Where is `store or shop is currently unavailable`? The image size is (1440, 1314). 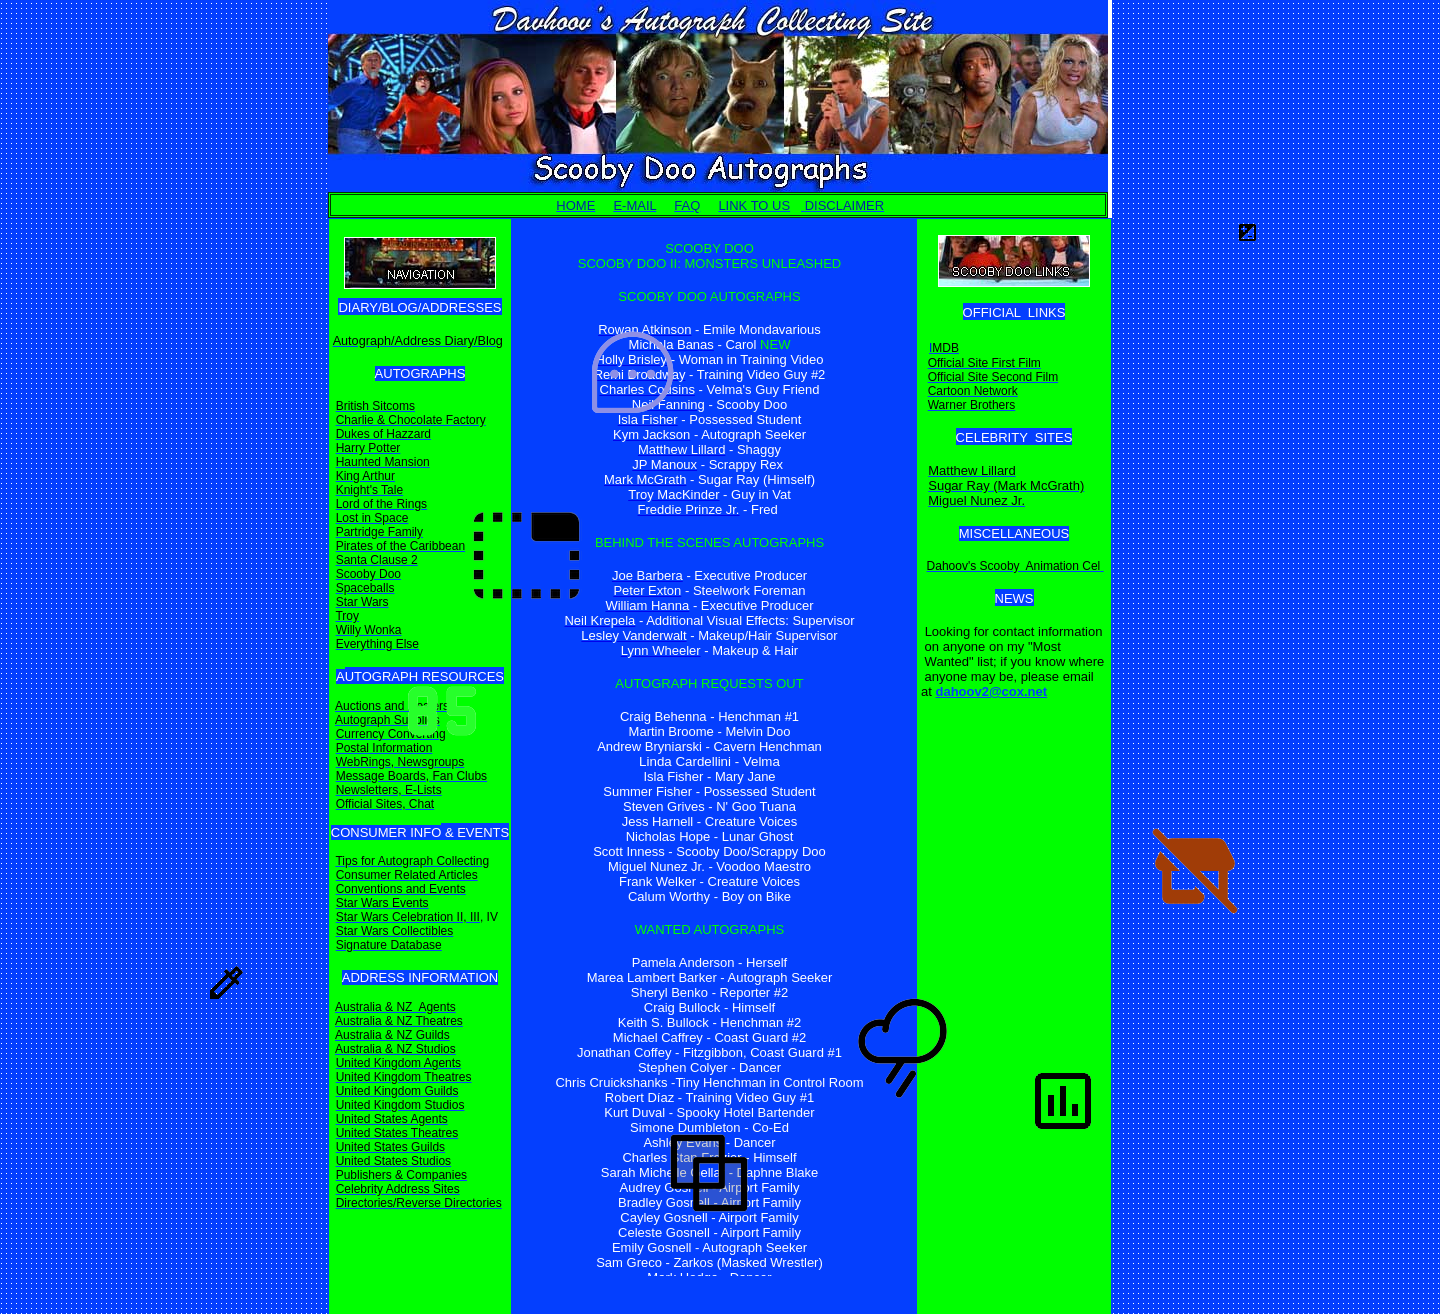
store or shop is currently unavailable is located at coordinates (1195, 871).